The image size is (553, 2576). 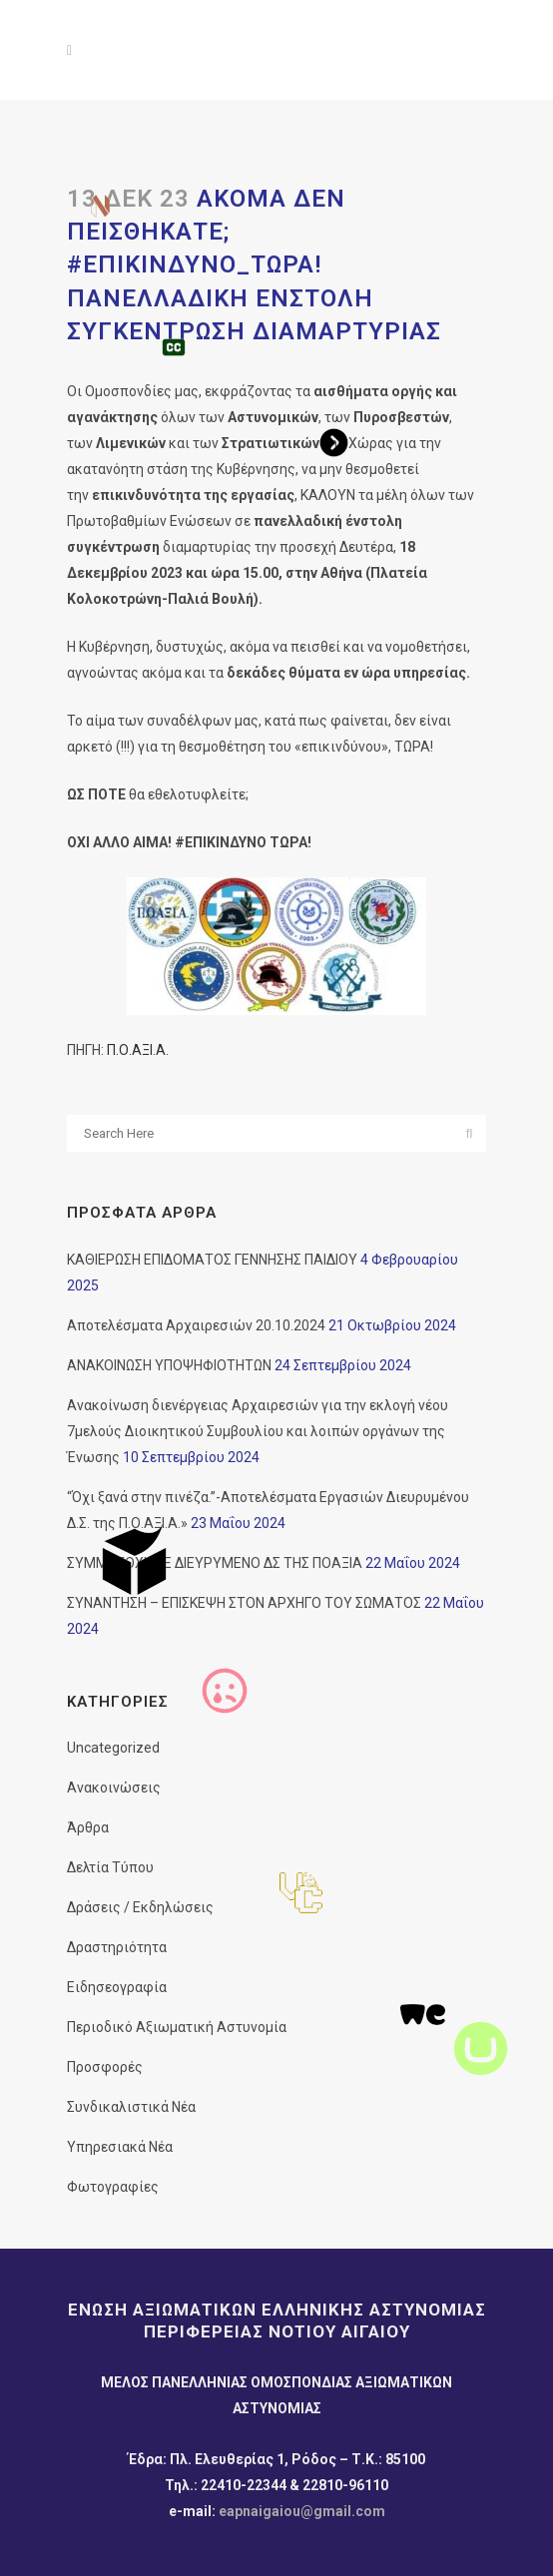 What do you see at coordinates (422, 2014) in the screenshot?
I see `open wetransfer file sharing service` at bounding box center [422, 2014].